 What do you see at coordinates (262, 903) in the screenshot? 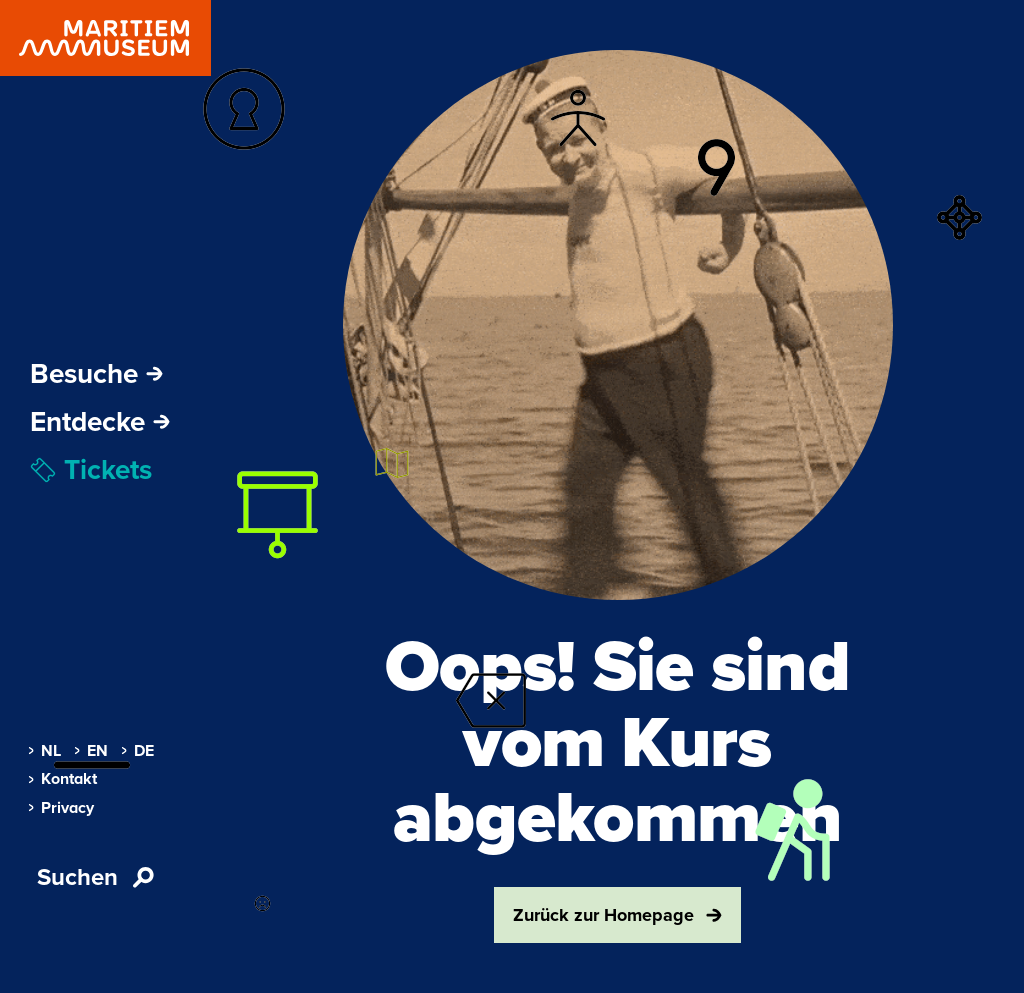
I see `indicate negative feedback or dissatisfaction` at bounding box center [262, 903].